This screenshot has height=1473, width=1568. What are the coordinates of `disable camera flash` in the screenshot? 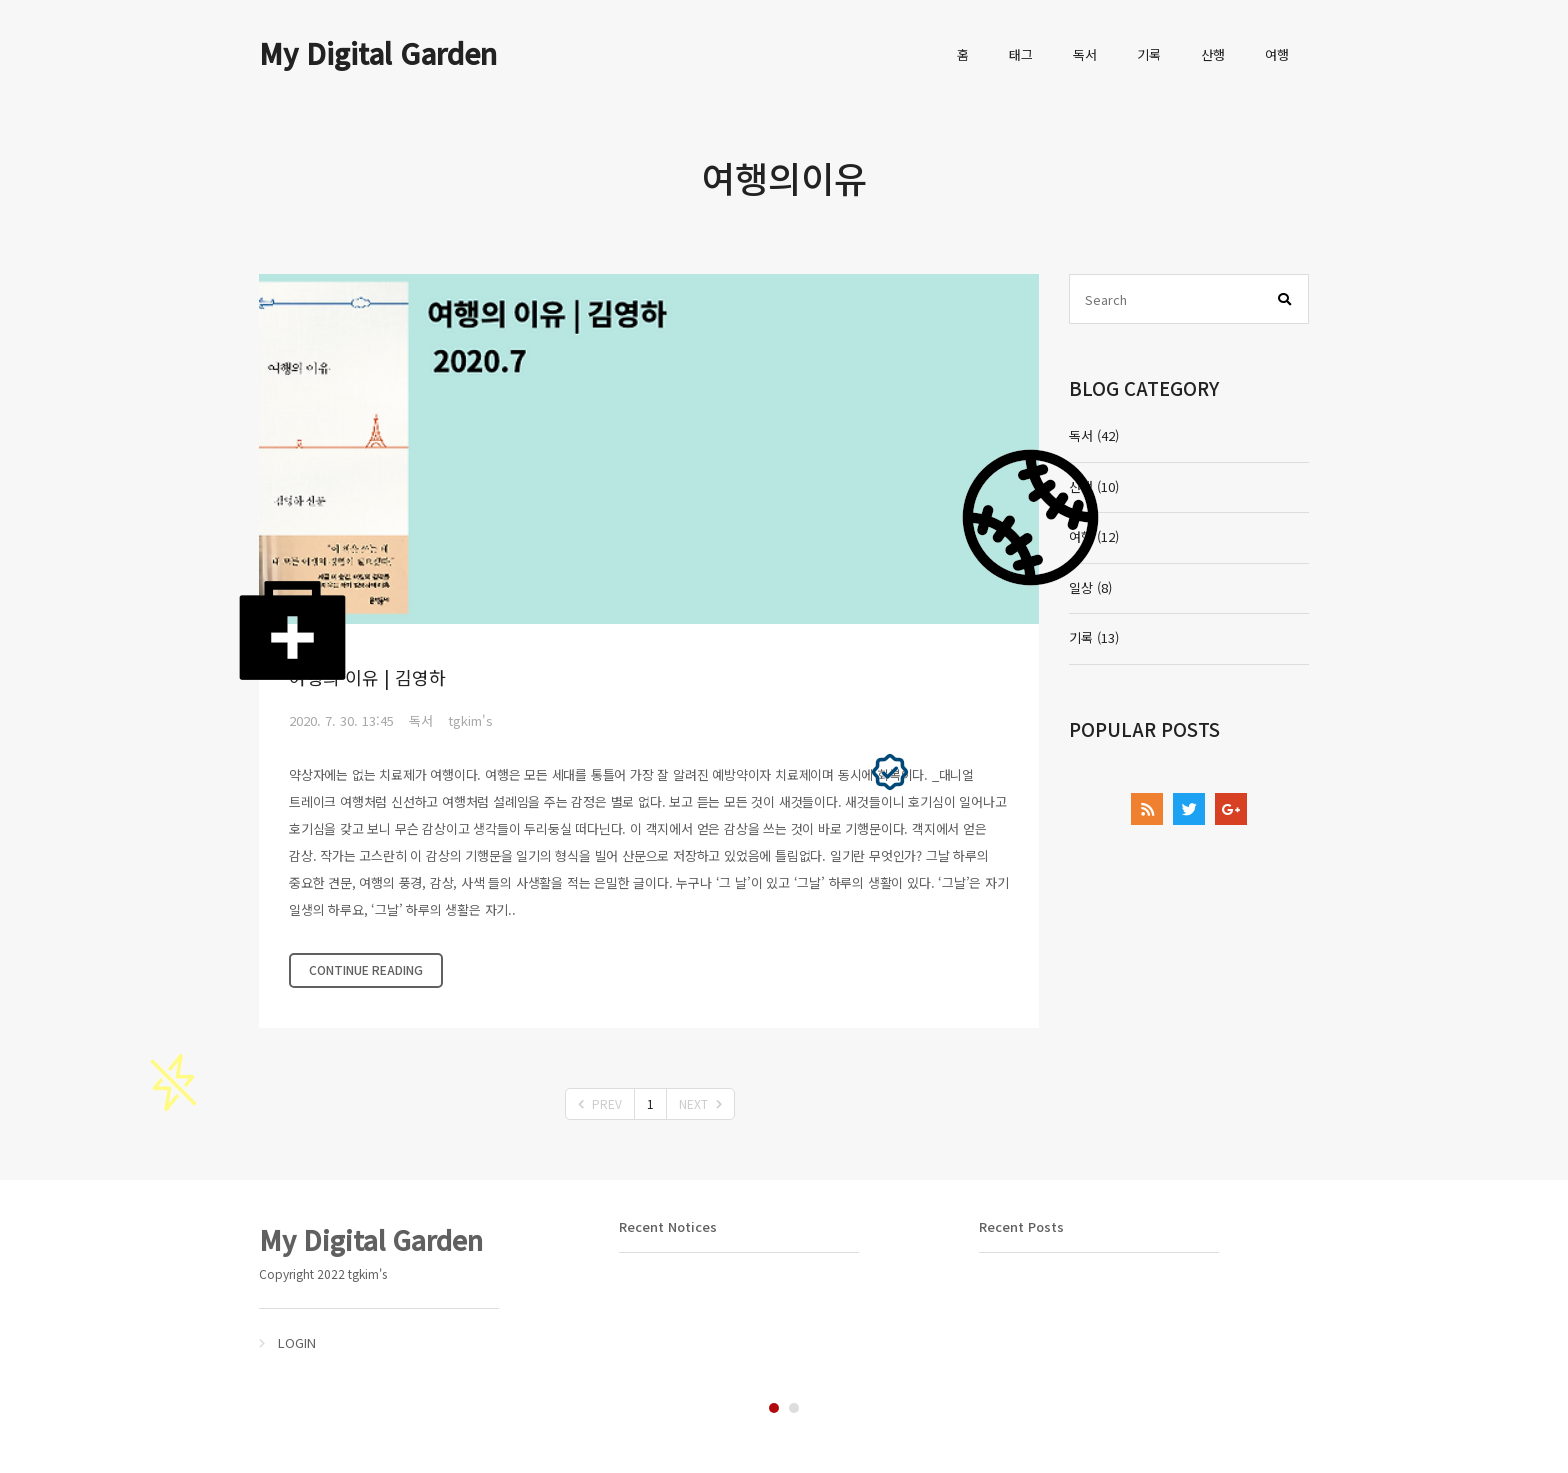 It's located at (173, 1082).